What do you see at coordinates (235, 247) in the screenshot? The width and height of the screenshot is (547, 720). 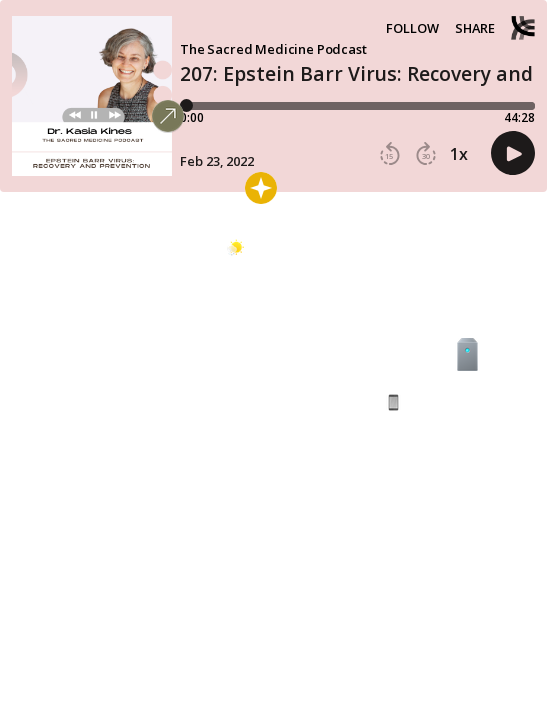 I see `indicates scattered snow showers during daytime` at bounding box center [235, 247].